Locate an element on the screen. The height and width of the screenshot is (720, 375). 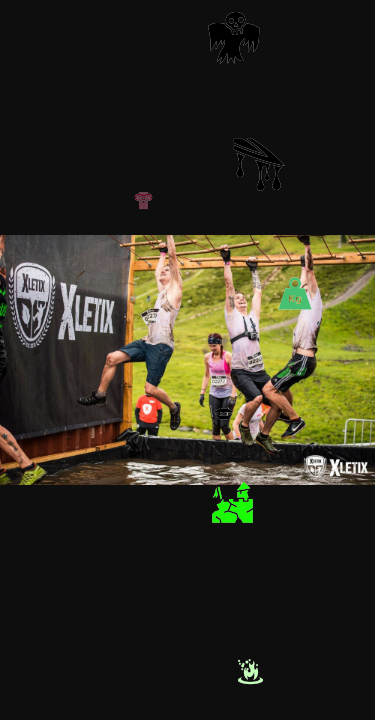
view classical architecture or history content is located at coordinates (143, 200).